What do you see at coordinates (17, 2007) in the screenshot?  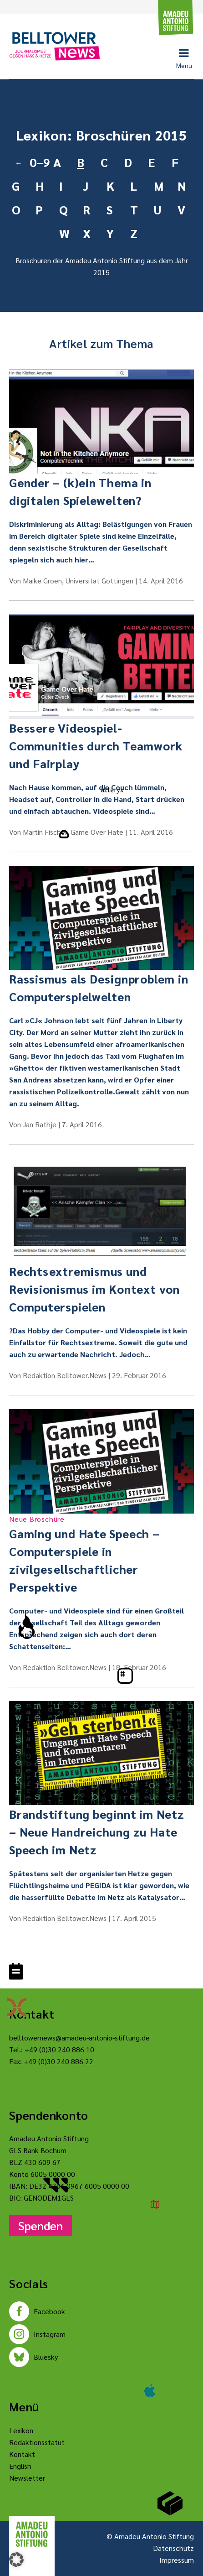 I see `nextflow workflow management platform logo` at bounding box center [17, 2007].